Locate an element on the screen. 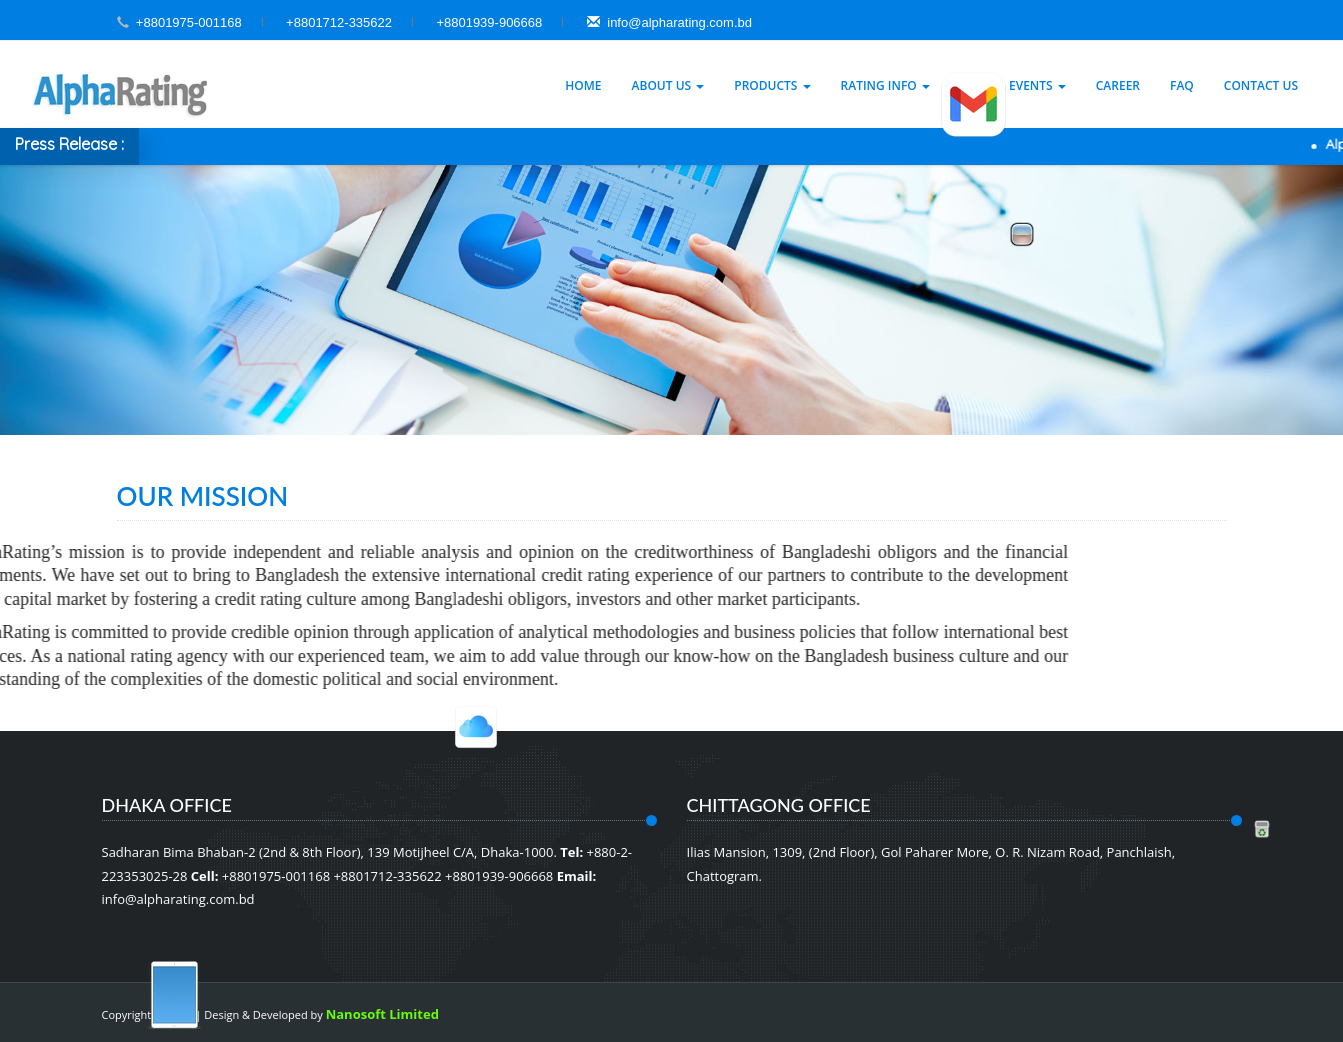 The width and height of the screenshot is (1343, 1042). view connected iPad Air device is located at coordinates (174, 995).